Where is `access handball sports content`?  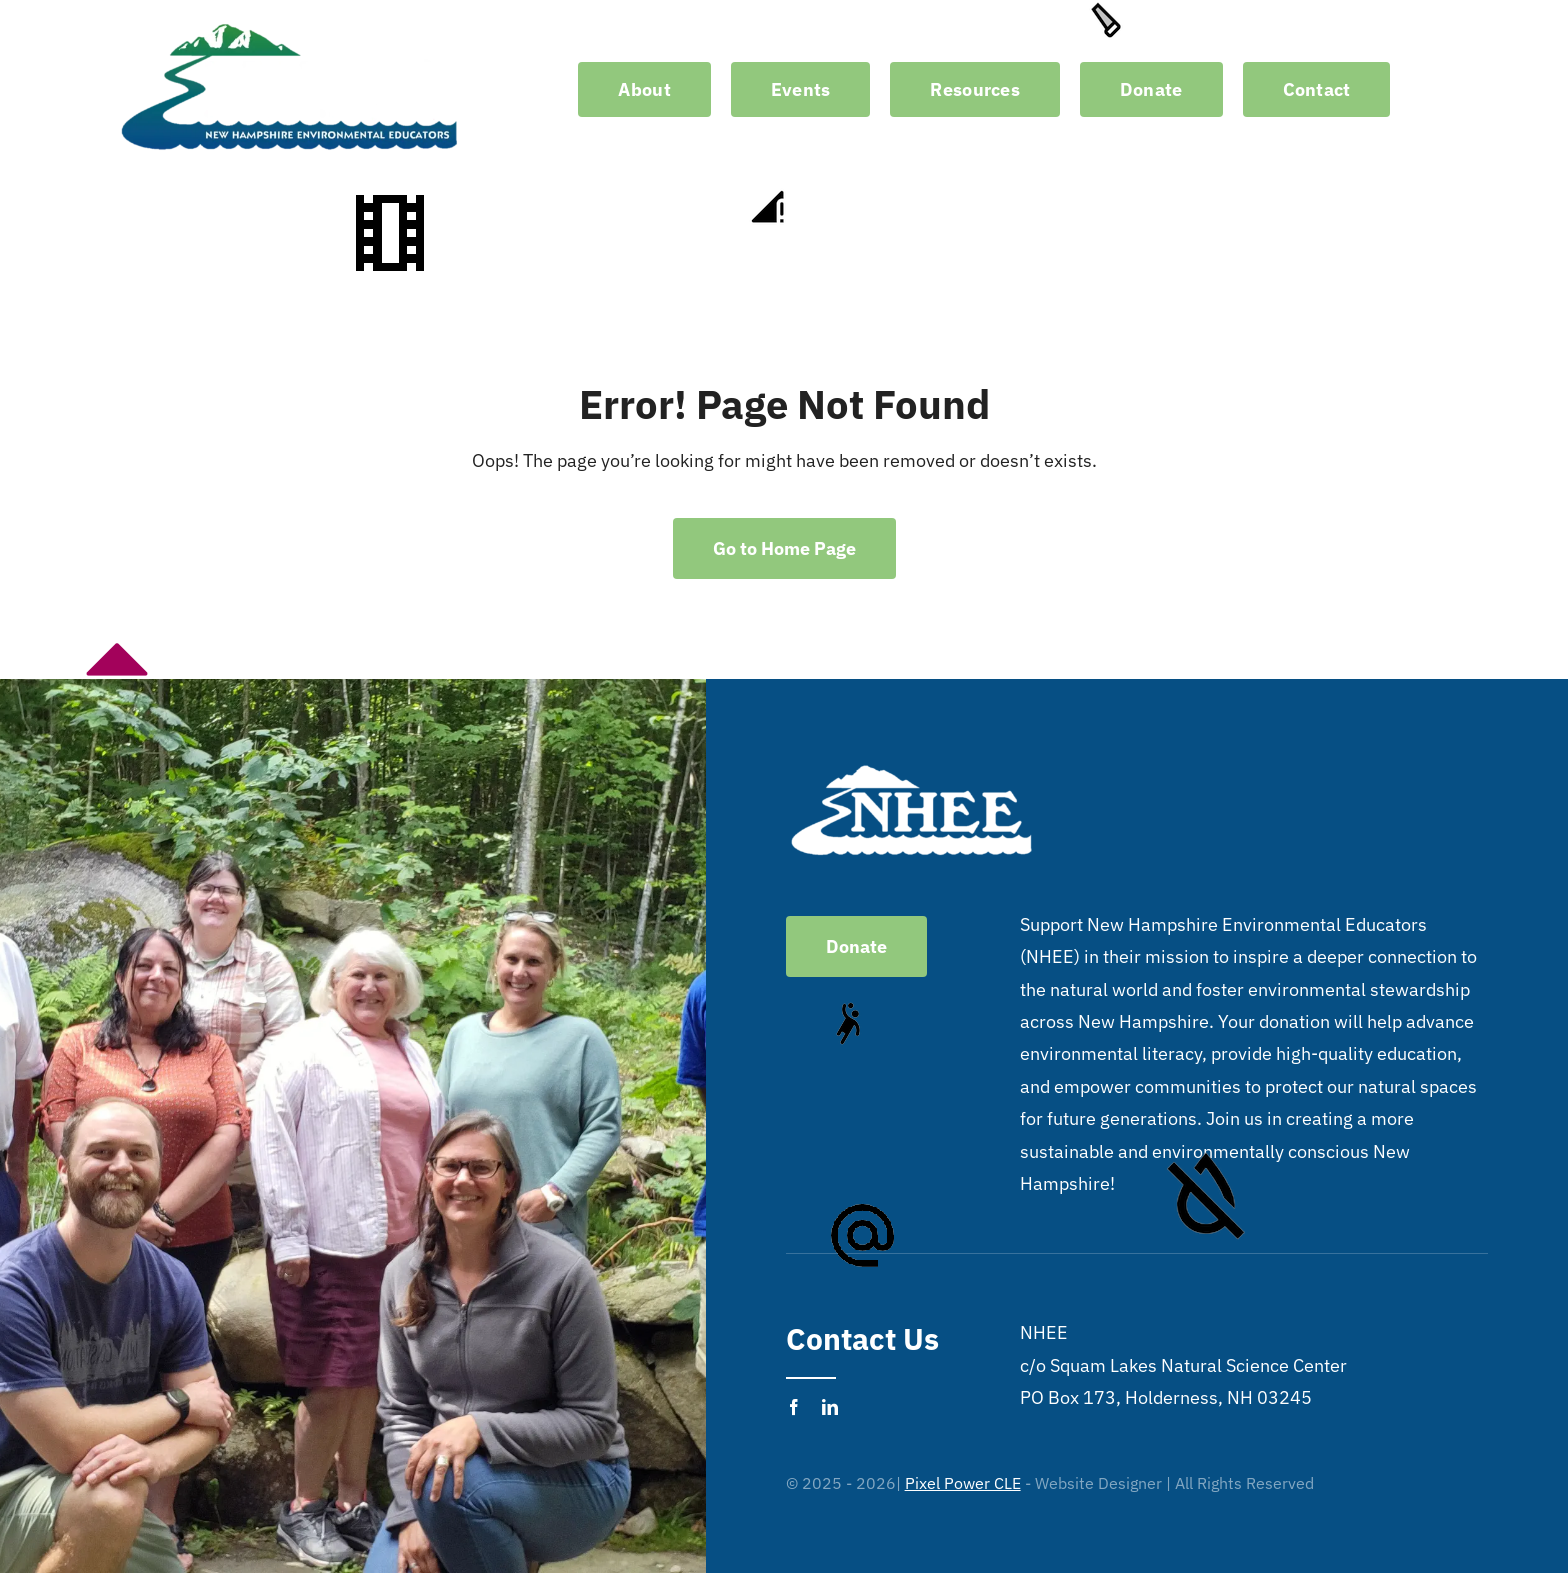
access handball sports content is located at coordinates (848, 1023).